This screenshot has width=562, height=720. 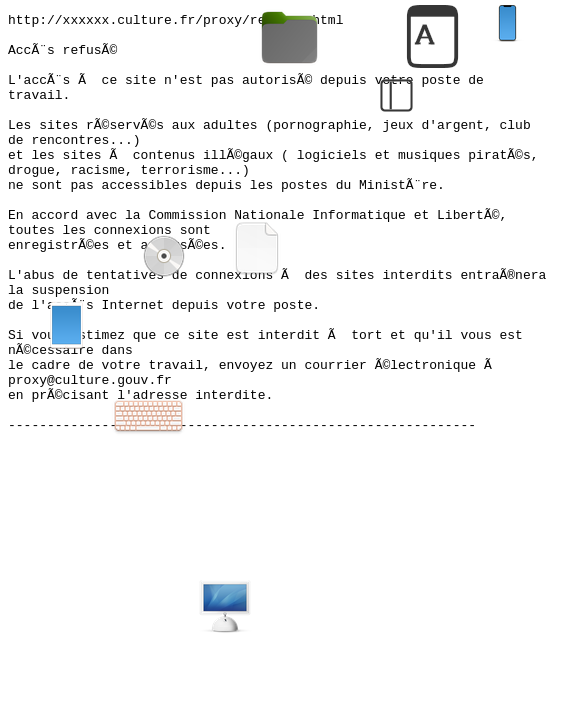 What do you see at coordinates (225, 605) in the screenshot?
I see `represents an imac g4 device in system settings` at bounding box center [225, 605].